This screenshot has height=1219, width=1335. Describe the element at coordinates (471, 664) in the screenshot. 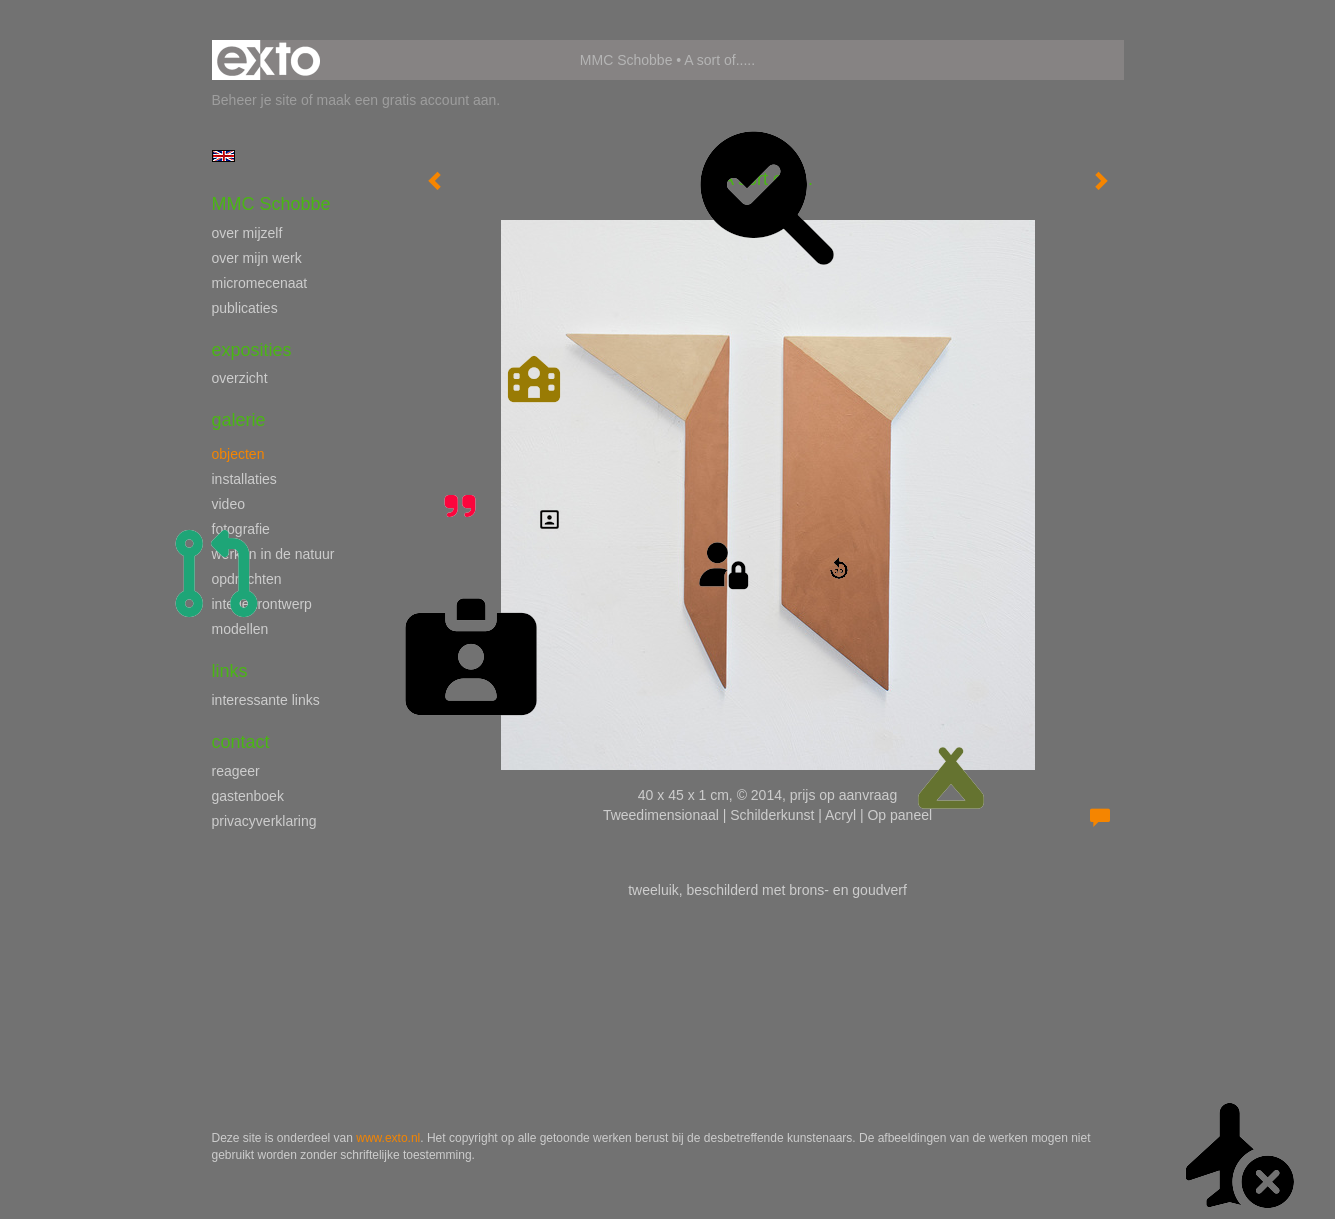

I see `view your employee or member ID badge` at that location.